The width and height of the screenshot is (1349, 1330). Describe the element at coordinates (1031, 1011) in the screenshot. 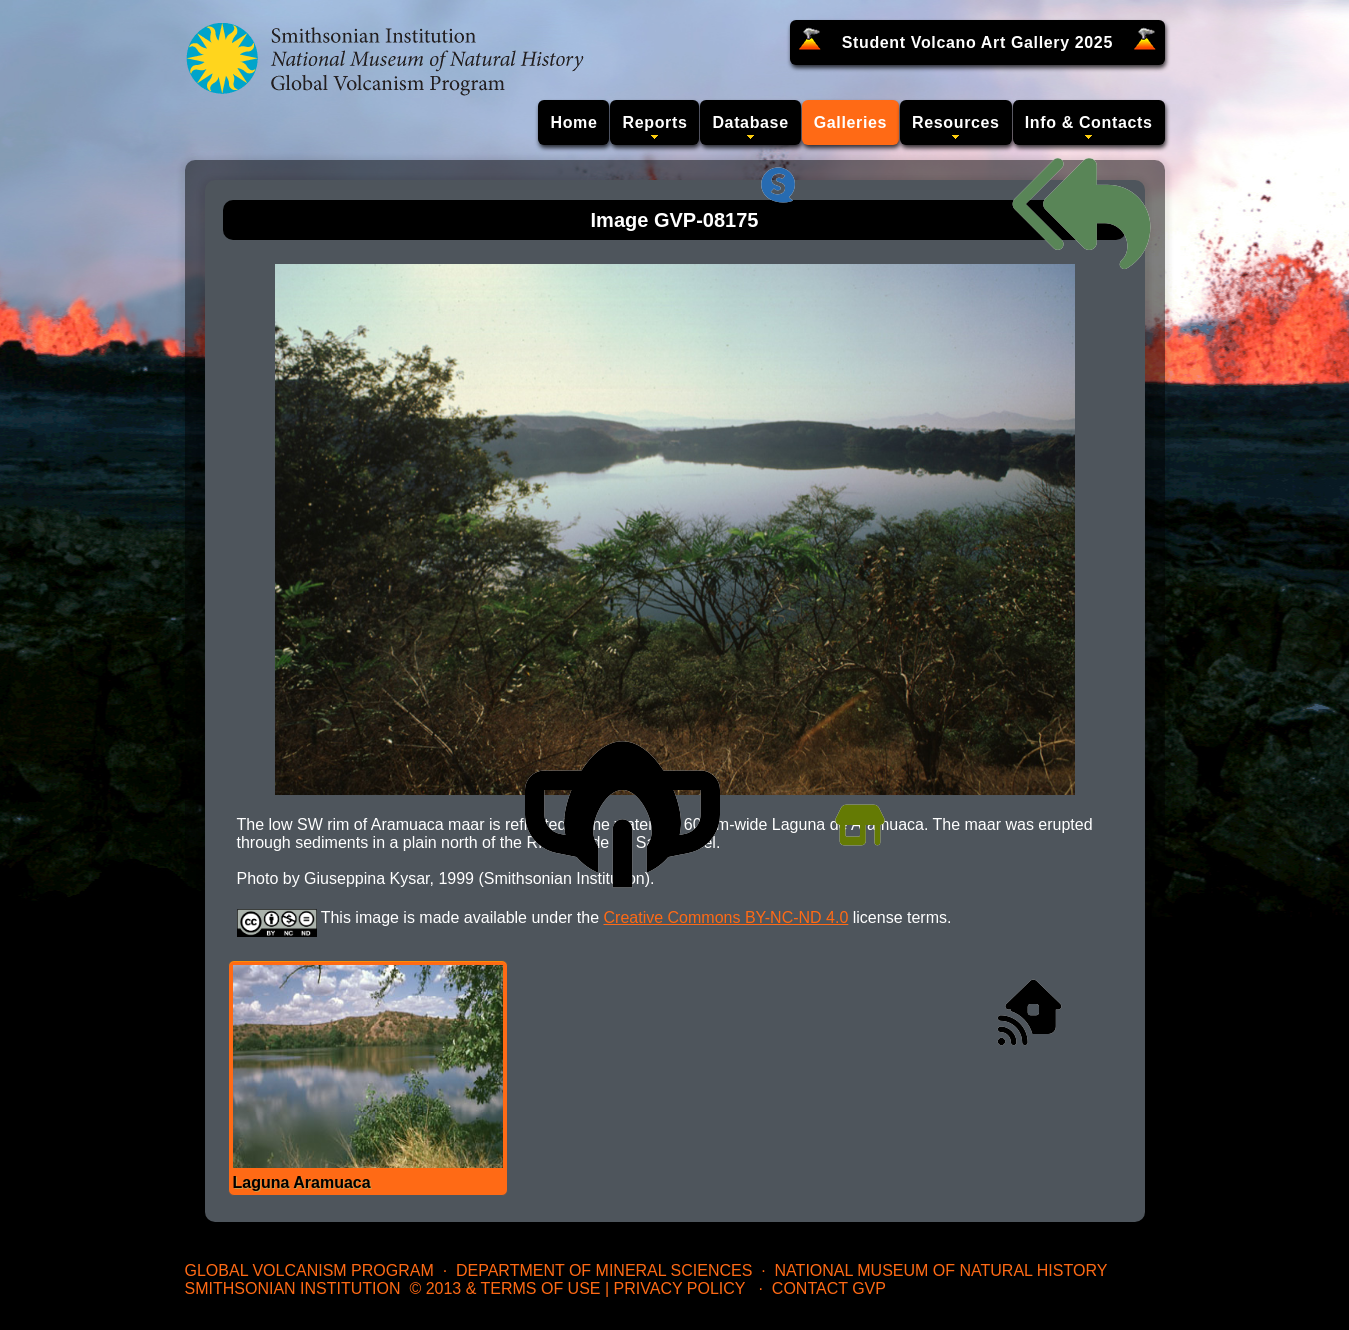

I see `access smart home controls` at that location.